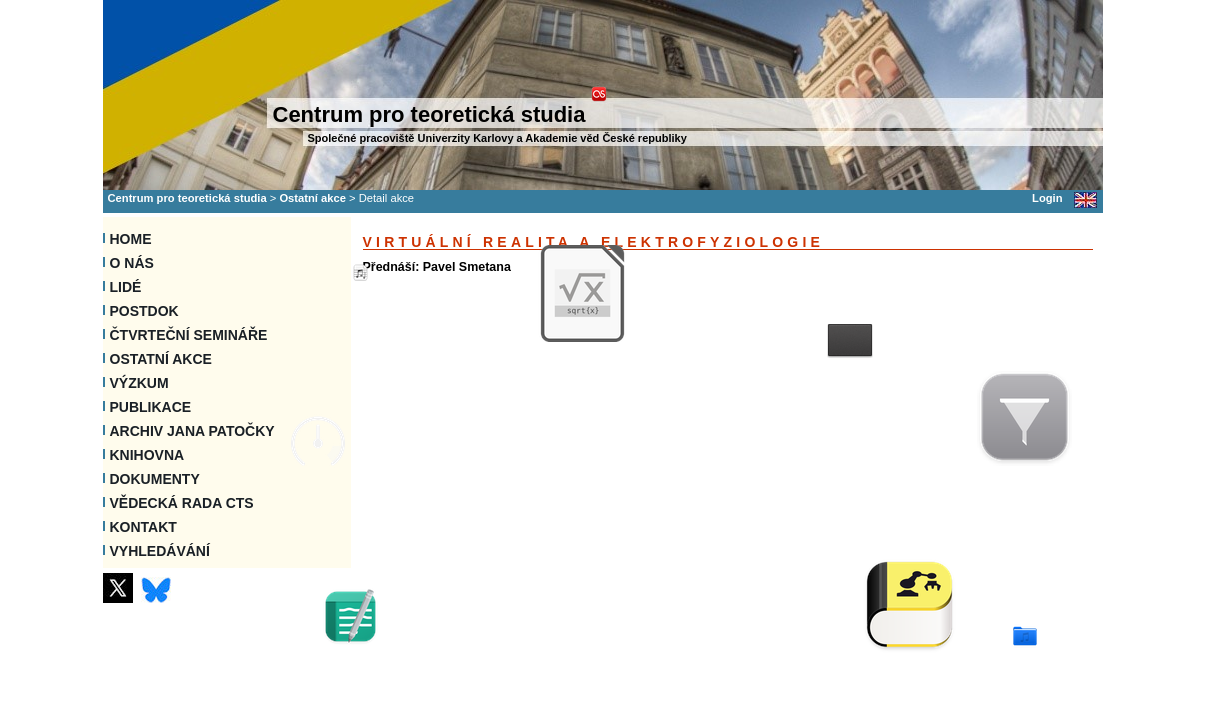 This screenshot has height=720, width=1205. What do you see at coordinates (909, 604) in the screenshot?
I see `open the manuals app` at bounding box center [909, 604].